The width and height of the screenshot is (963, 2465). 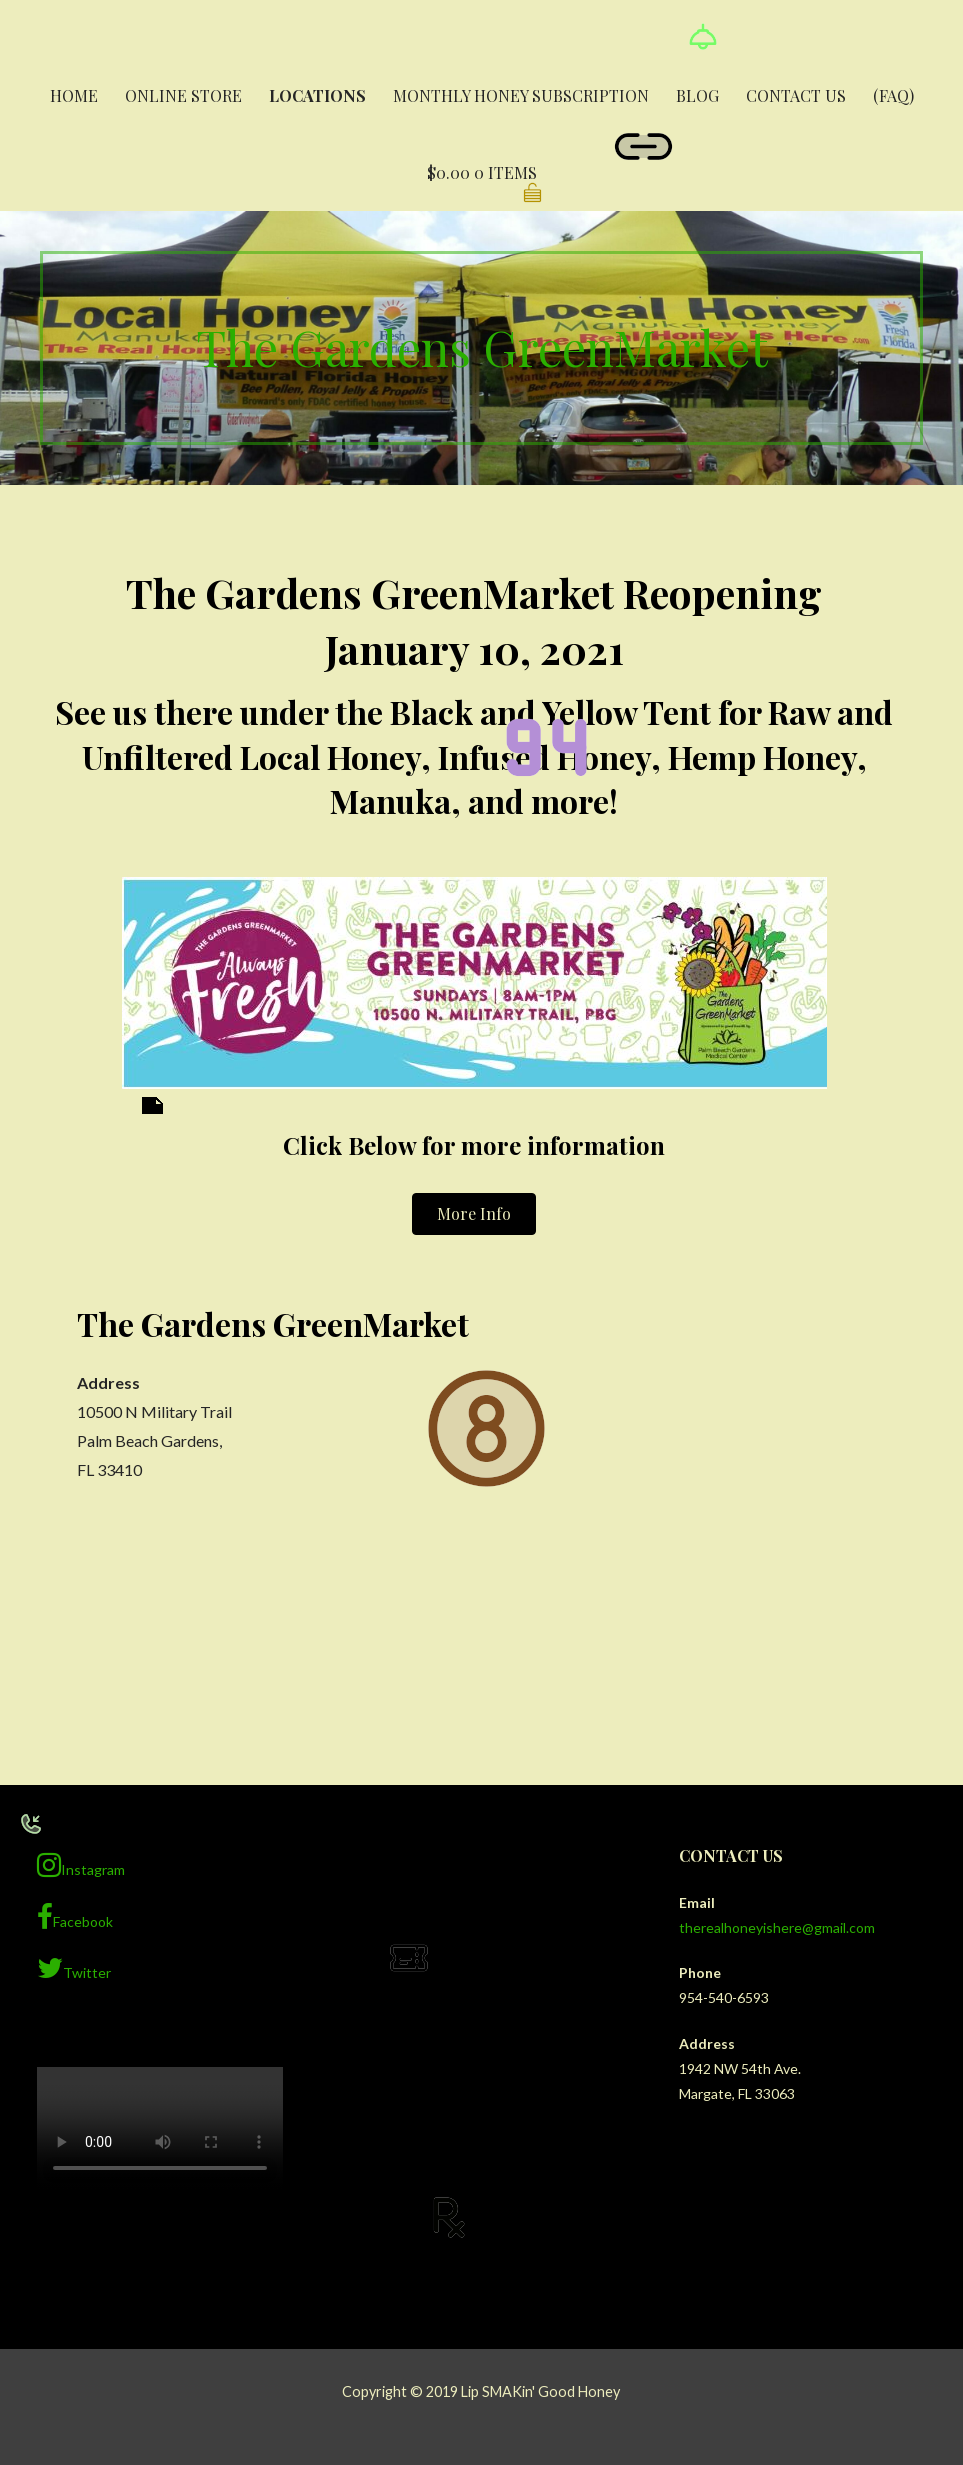 What do you see at coordinates (532, 193) in the screenshot?
I see `unlocked or unsecured state` at bounding box center [532, 193].